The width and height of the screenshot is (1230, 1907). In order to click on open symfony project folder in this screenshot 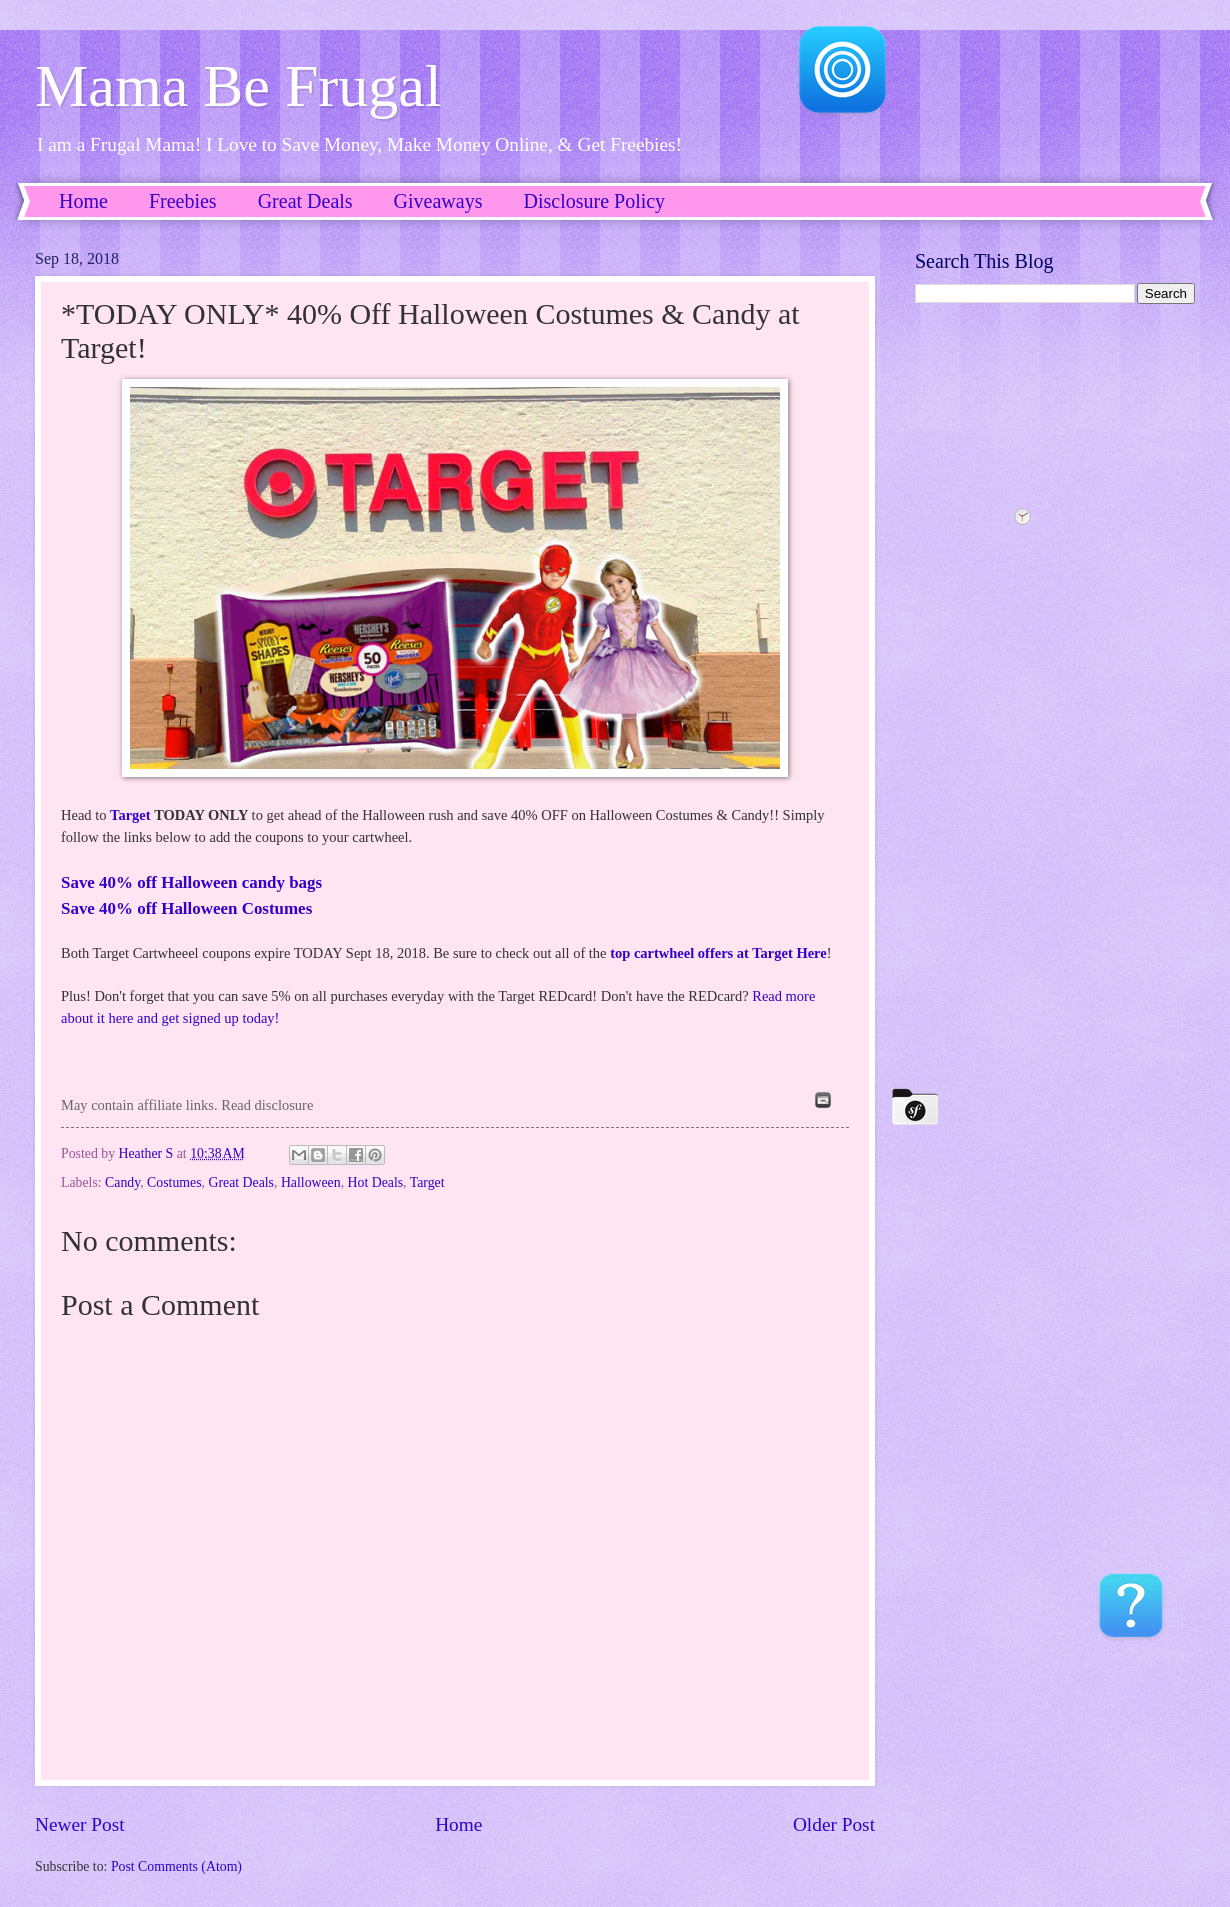, I will do `click(915, 1108)`.